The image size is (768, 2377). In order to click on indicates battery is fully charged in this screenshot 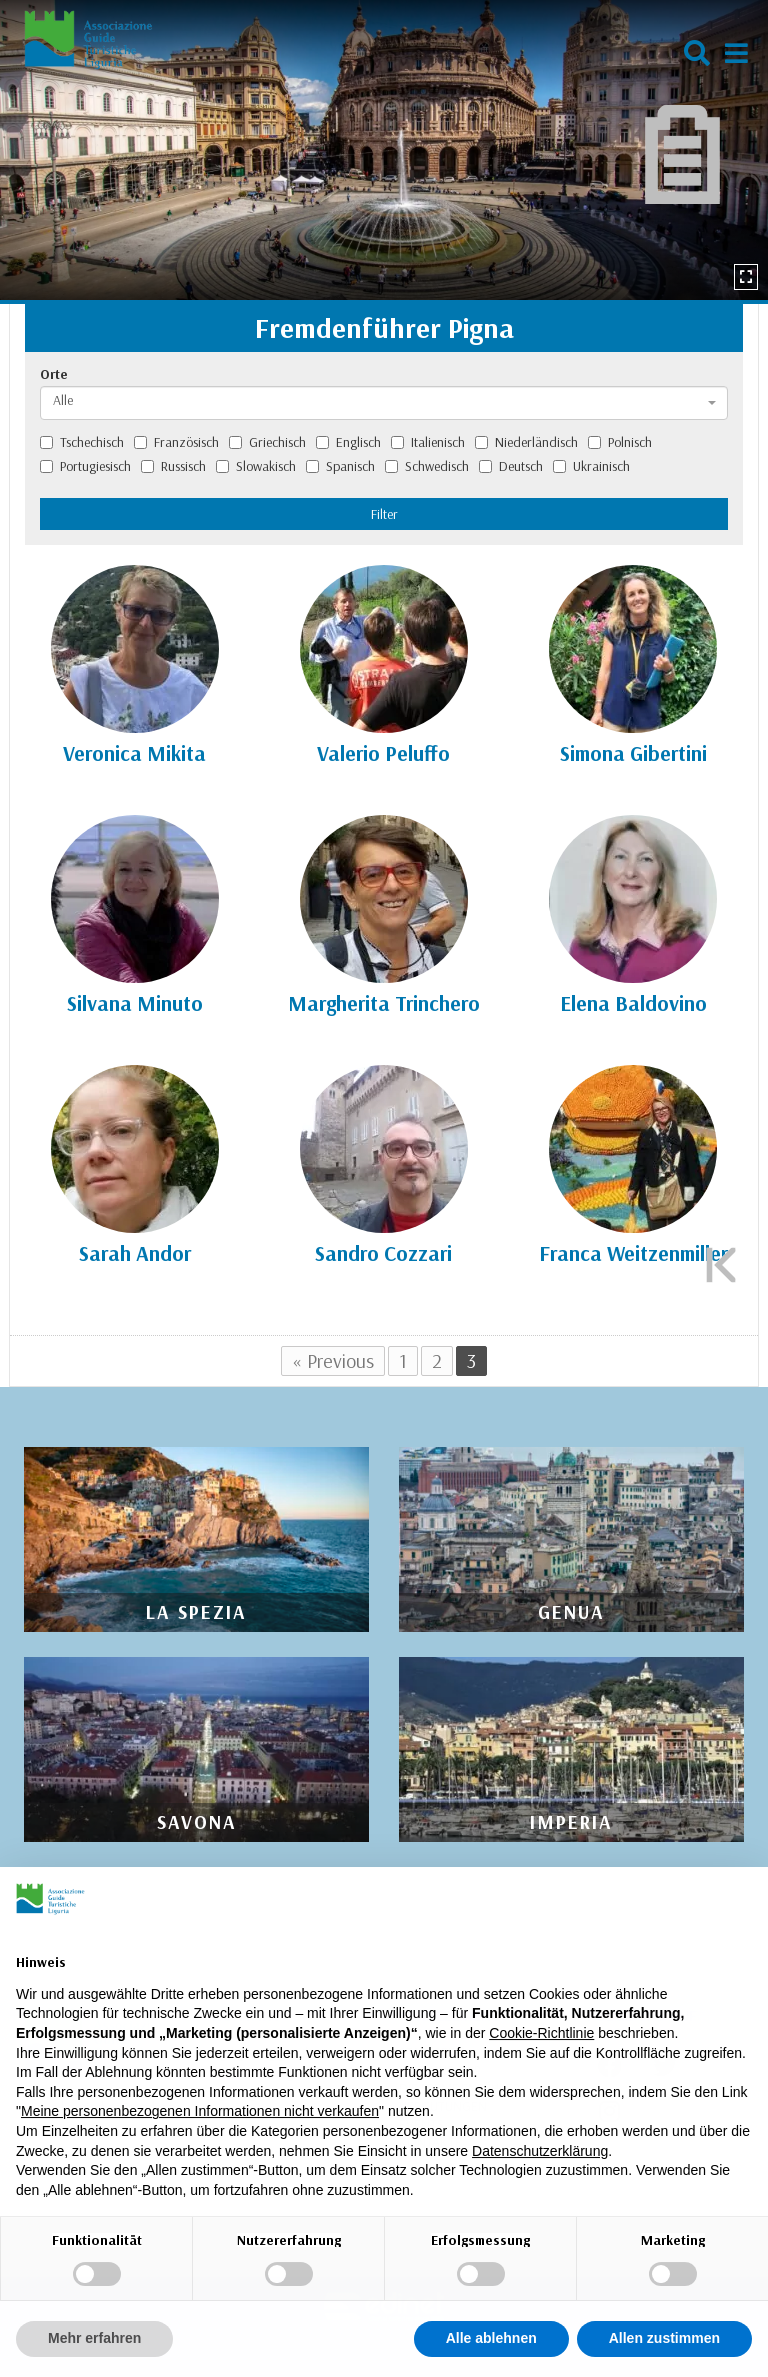, I will do `click(682, 154)`.